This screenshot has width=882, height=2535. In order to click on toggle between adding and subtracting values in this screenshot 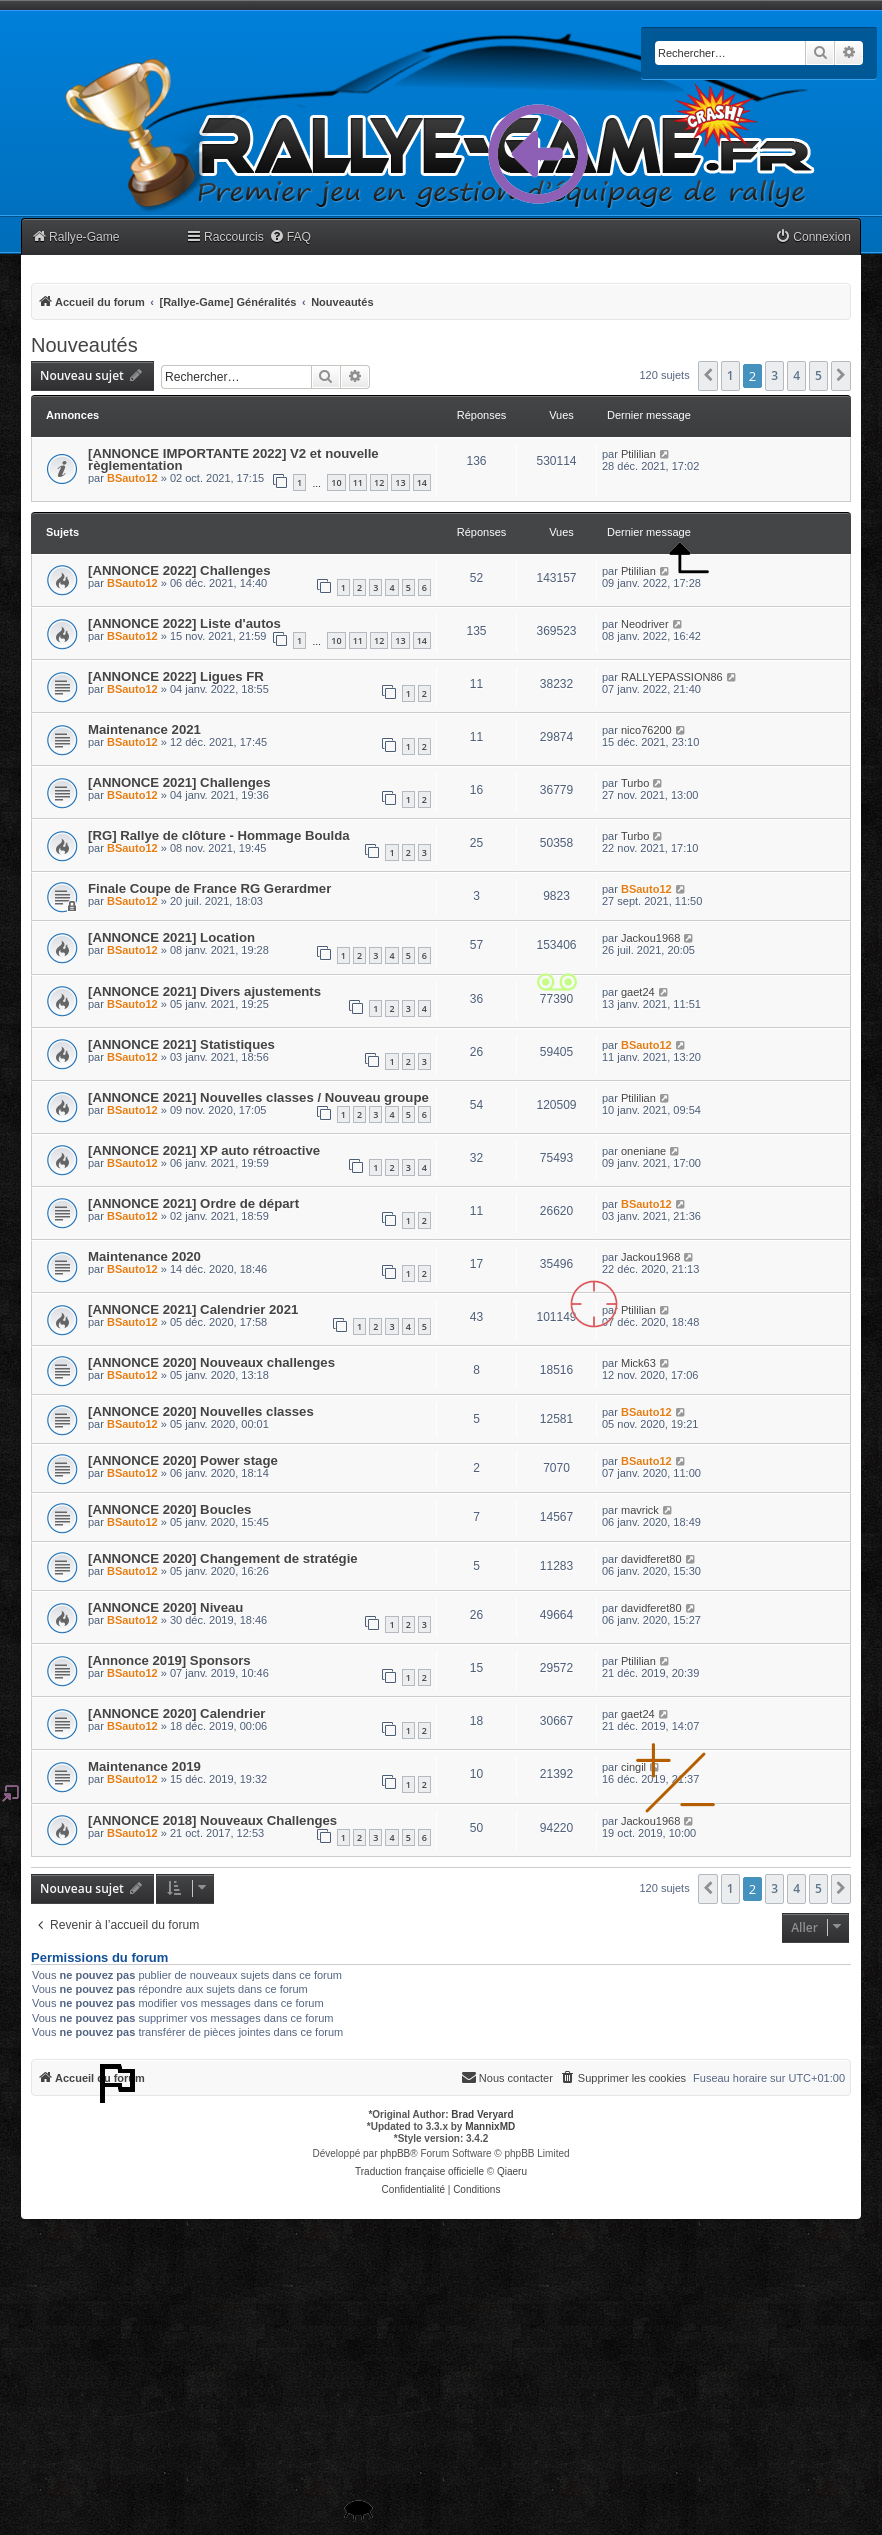, I will do `click(675, 1782)`.